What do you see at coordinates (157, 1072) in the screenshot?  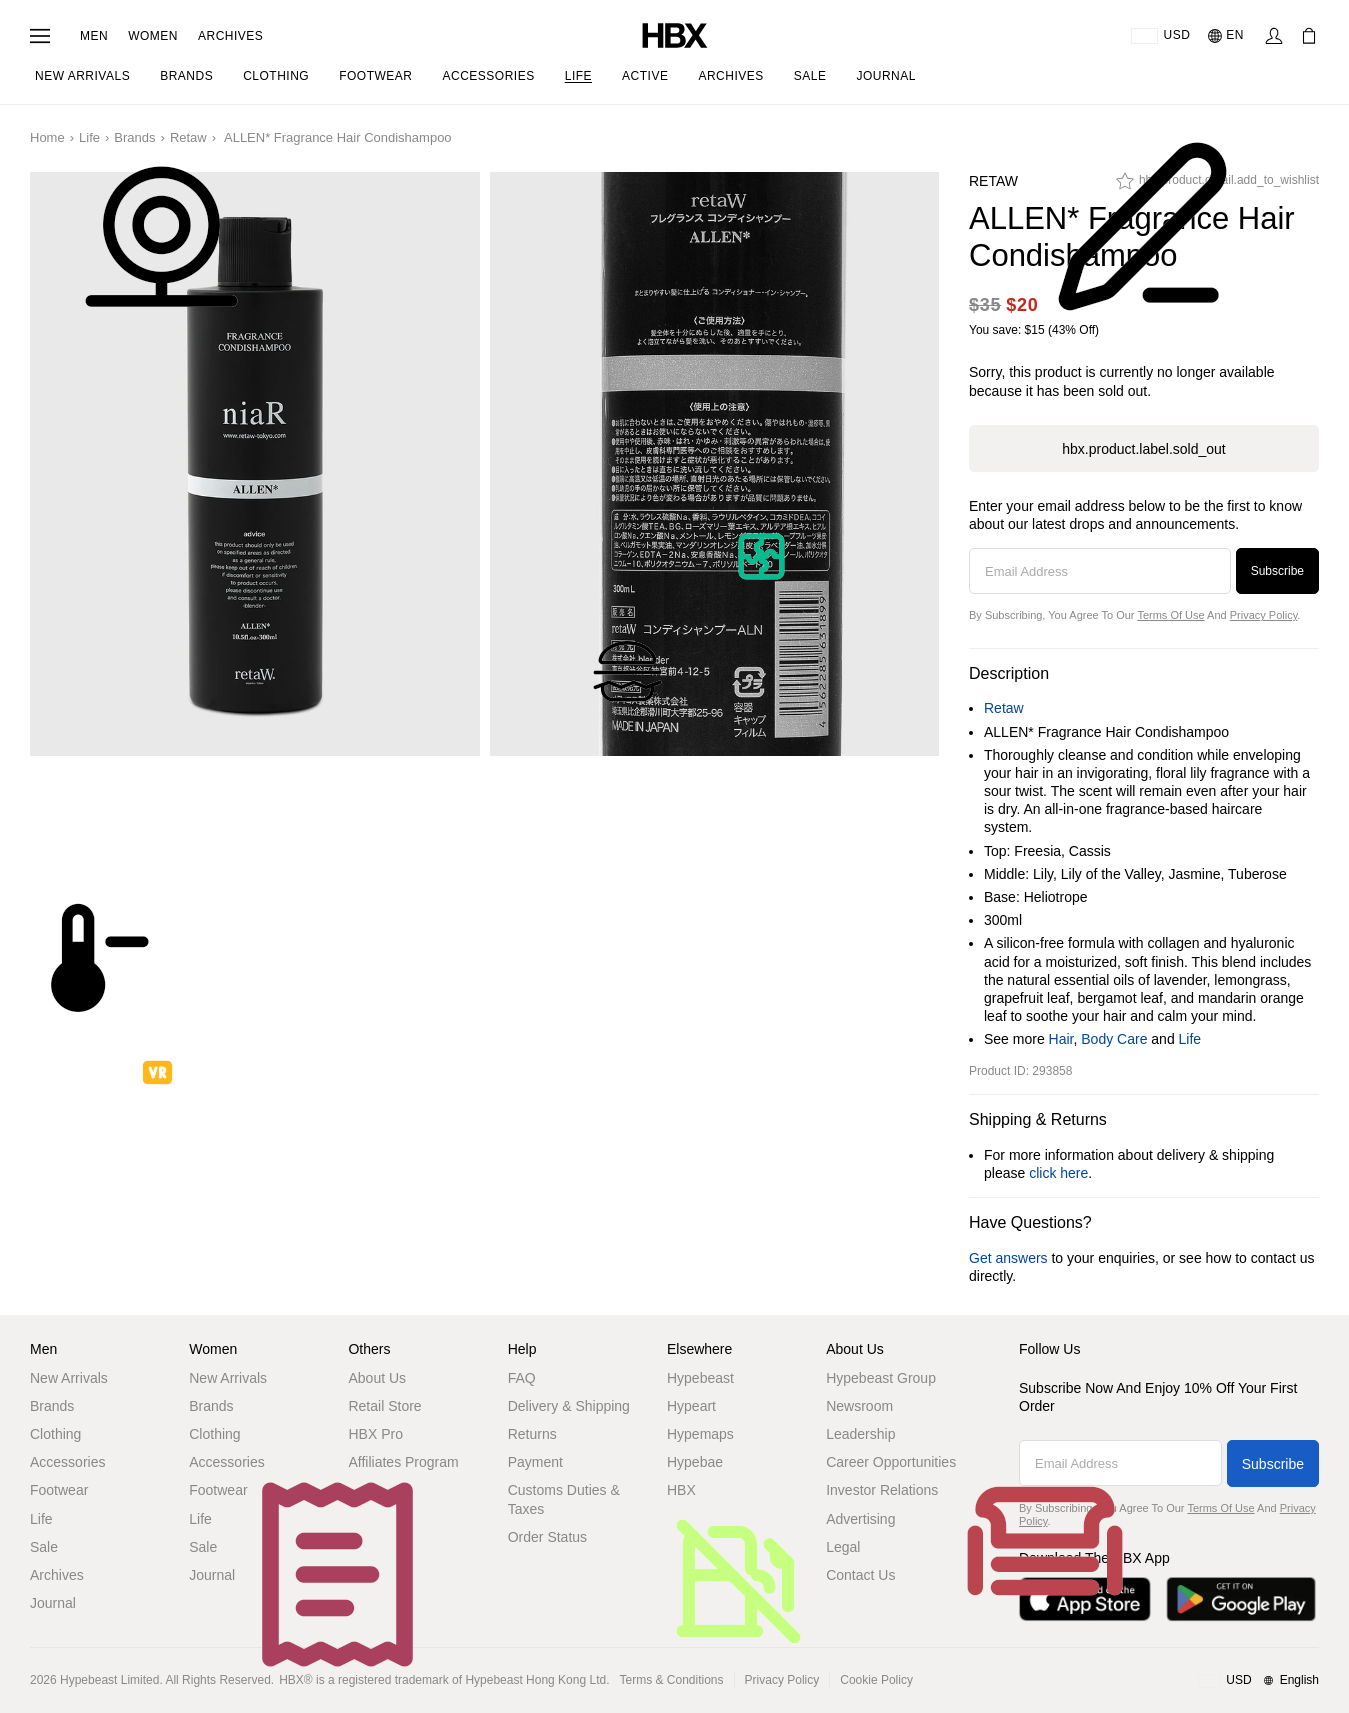 I see `indicates VR-compatible content or experience` at bounding box center [157, 1072].